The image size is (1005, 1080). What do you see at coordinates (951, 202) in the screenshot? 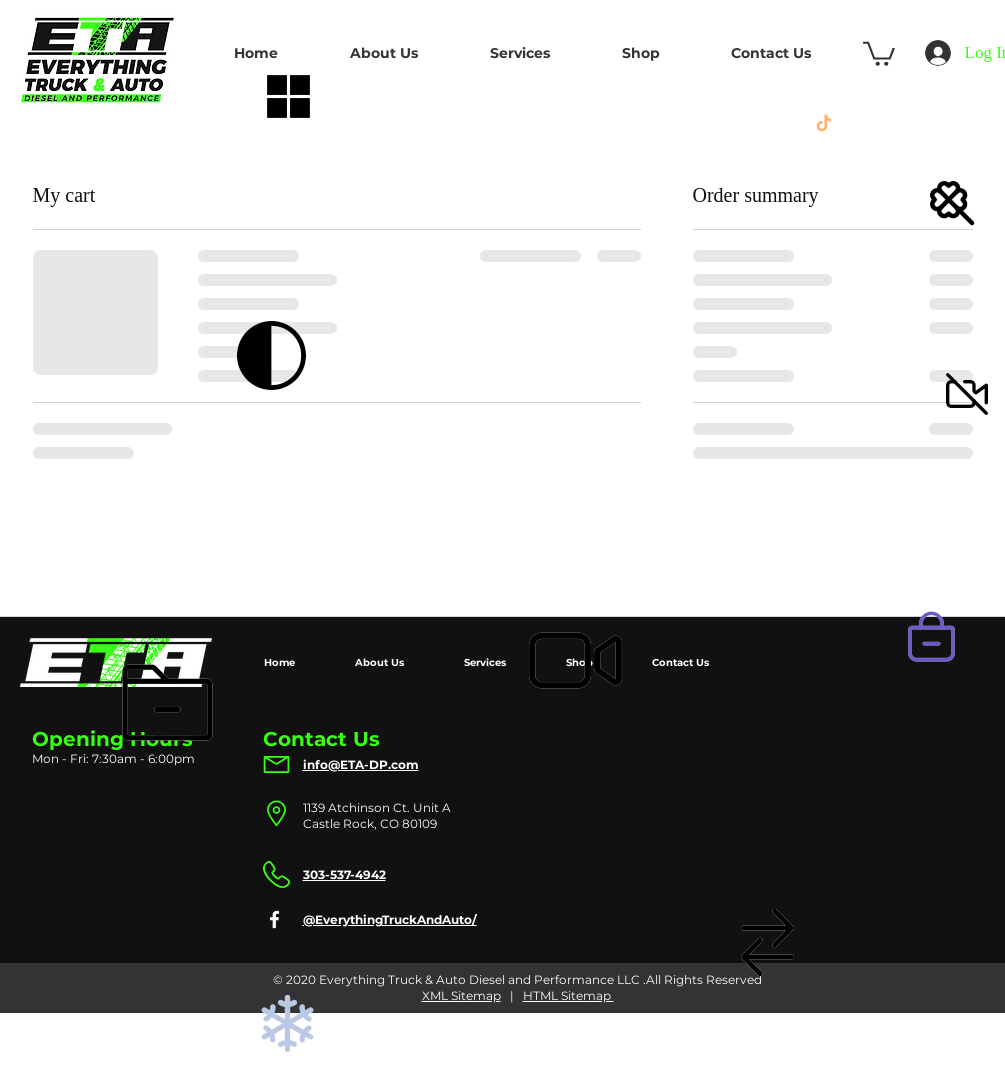
I see `indicates luck or bonus feature` at bounding box center [951, 202].